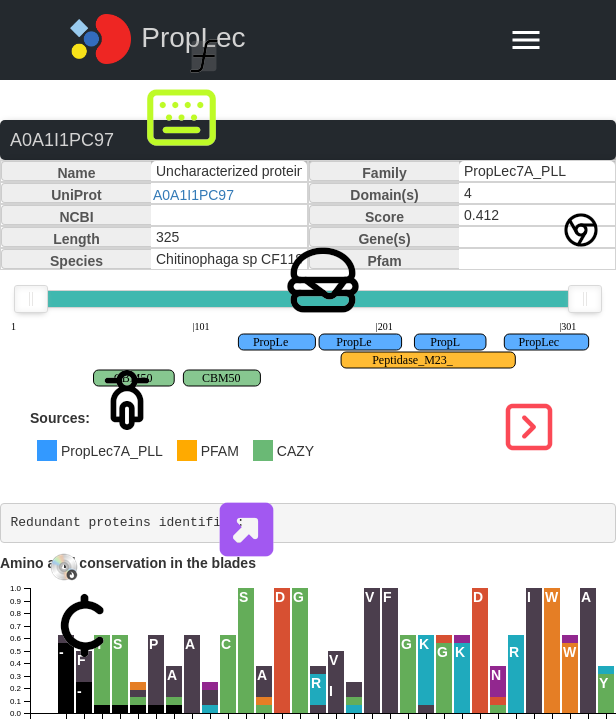 This screenshot has width=616, height=720. I want to click on open link in Google Chrome, so click(581, 230).